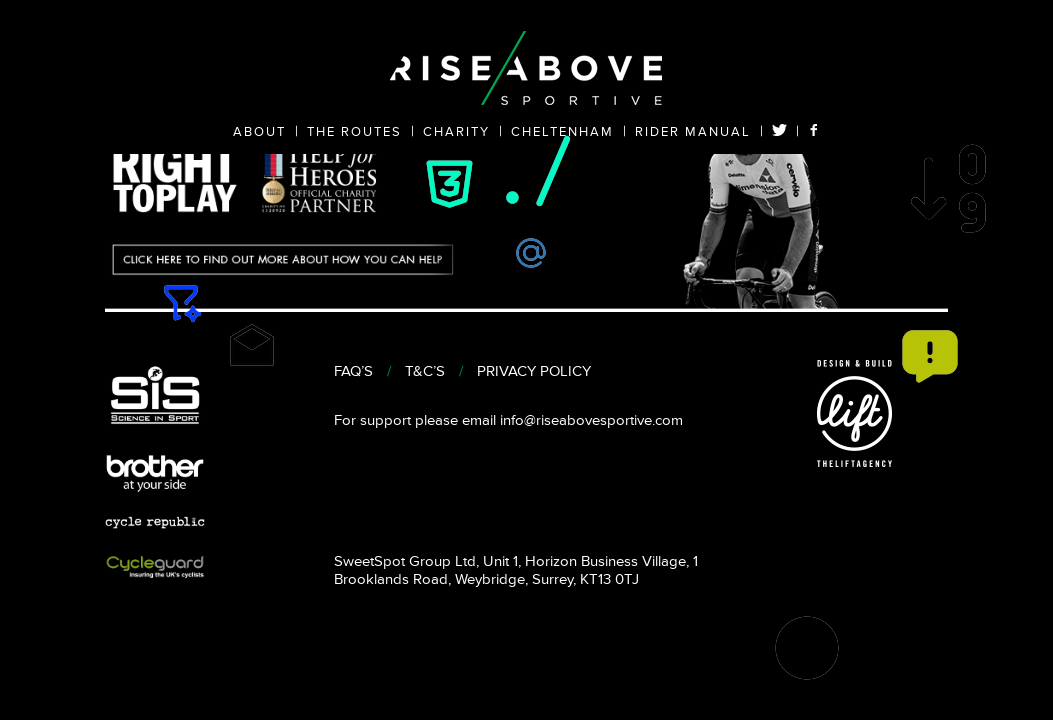 The width and height of the screenshot is (1053, 720). Describe the element at coordinates (930, 355) in the screenshot. I see `report a message or conversation` at that location.